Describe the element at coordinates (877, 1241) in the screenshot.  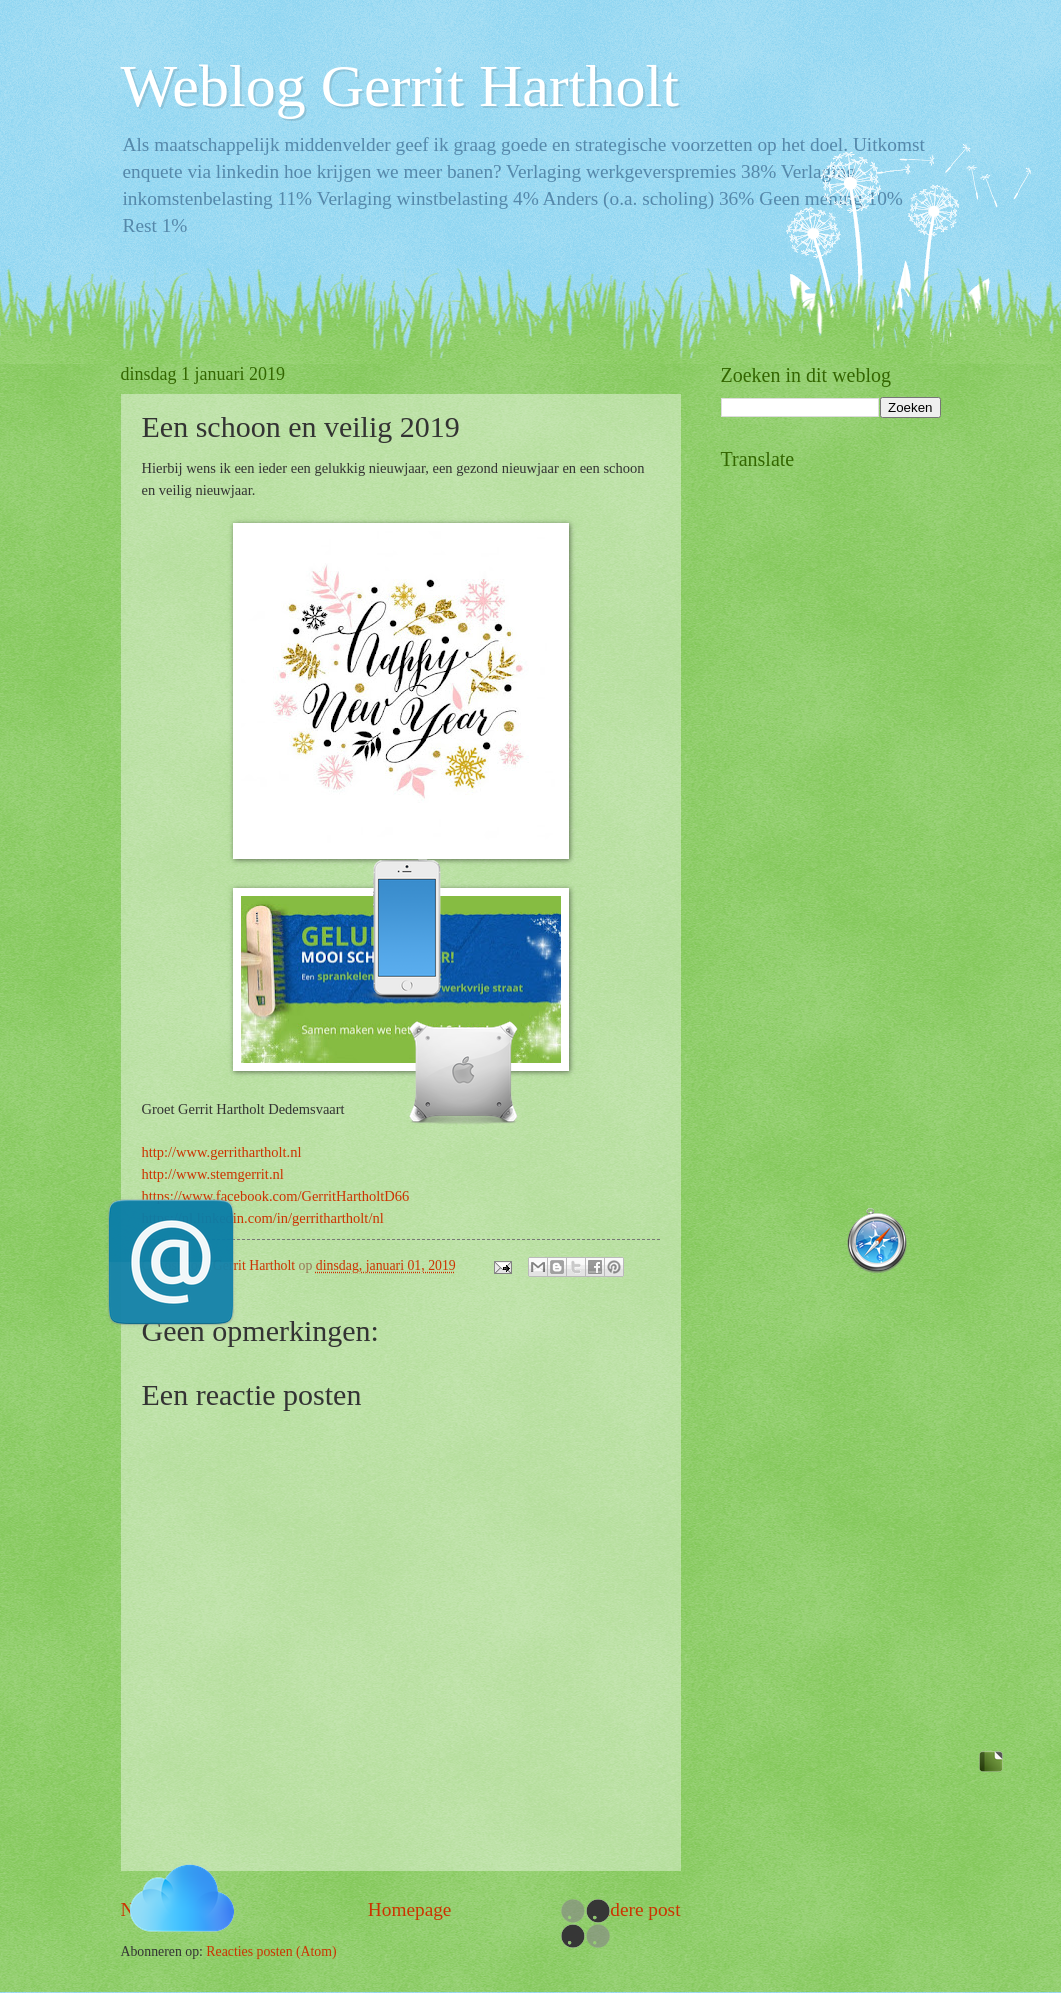
I see `open safari browser settings` at that location.